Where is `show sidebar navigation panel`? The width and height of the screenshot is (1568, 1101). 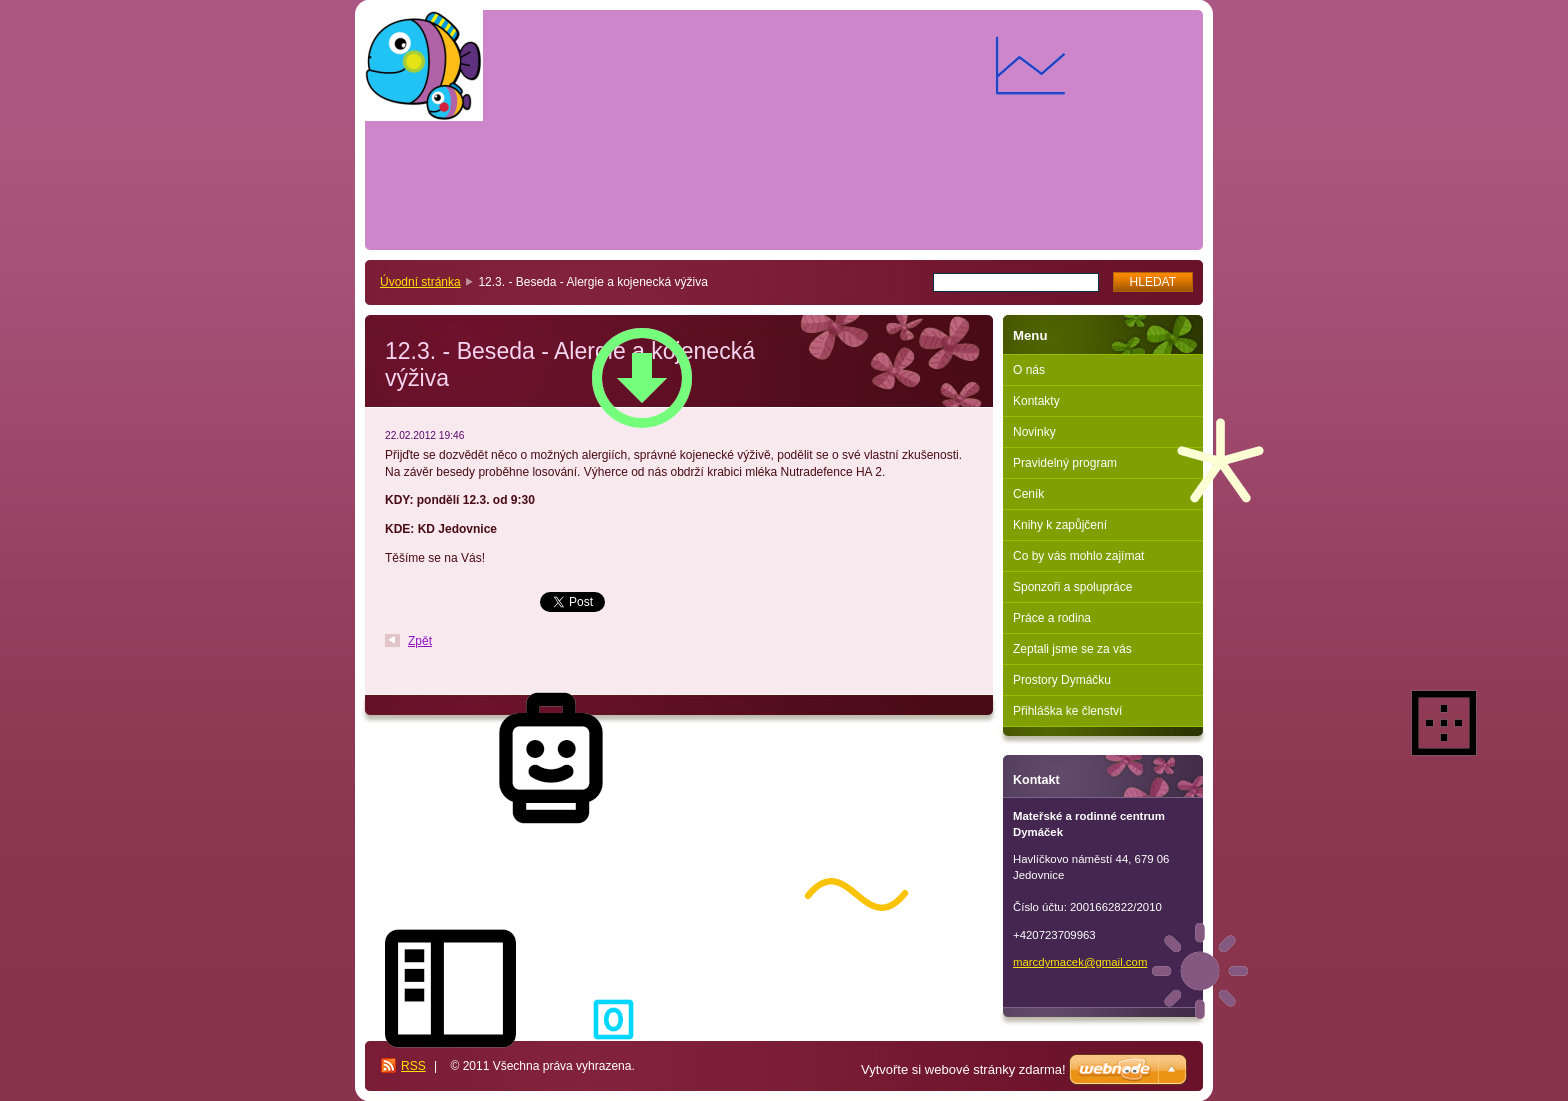
show sidebar navigation panel is located at coordinates (450, 988).